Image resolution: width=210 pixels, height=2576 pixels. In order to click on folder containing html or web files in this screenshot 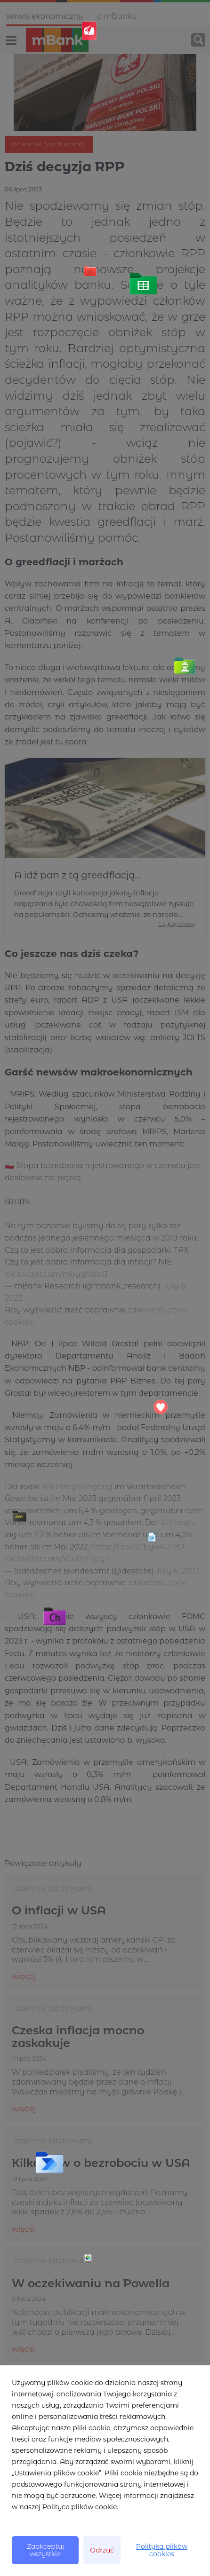, I will do `click(90, 271)`.